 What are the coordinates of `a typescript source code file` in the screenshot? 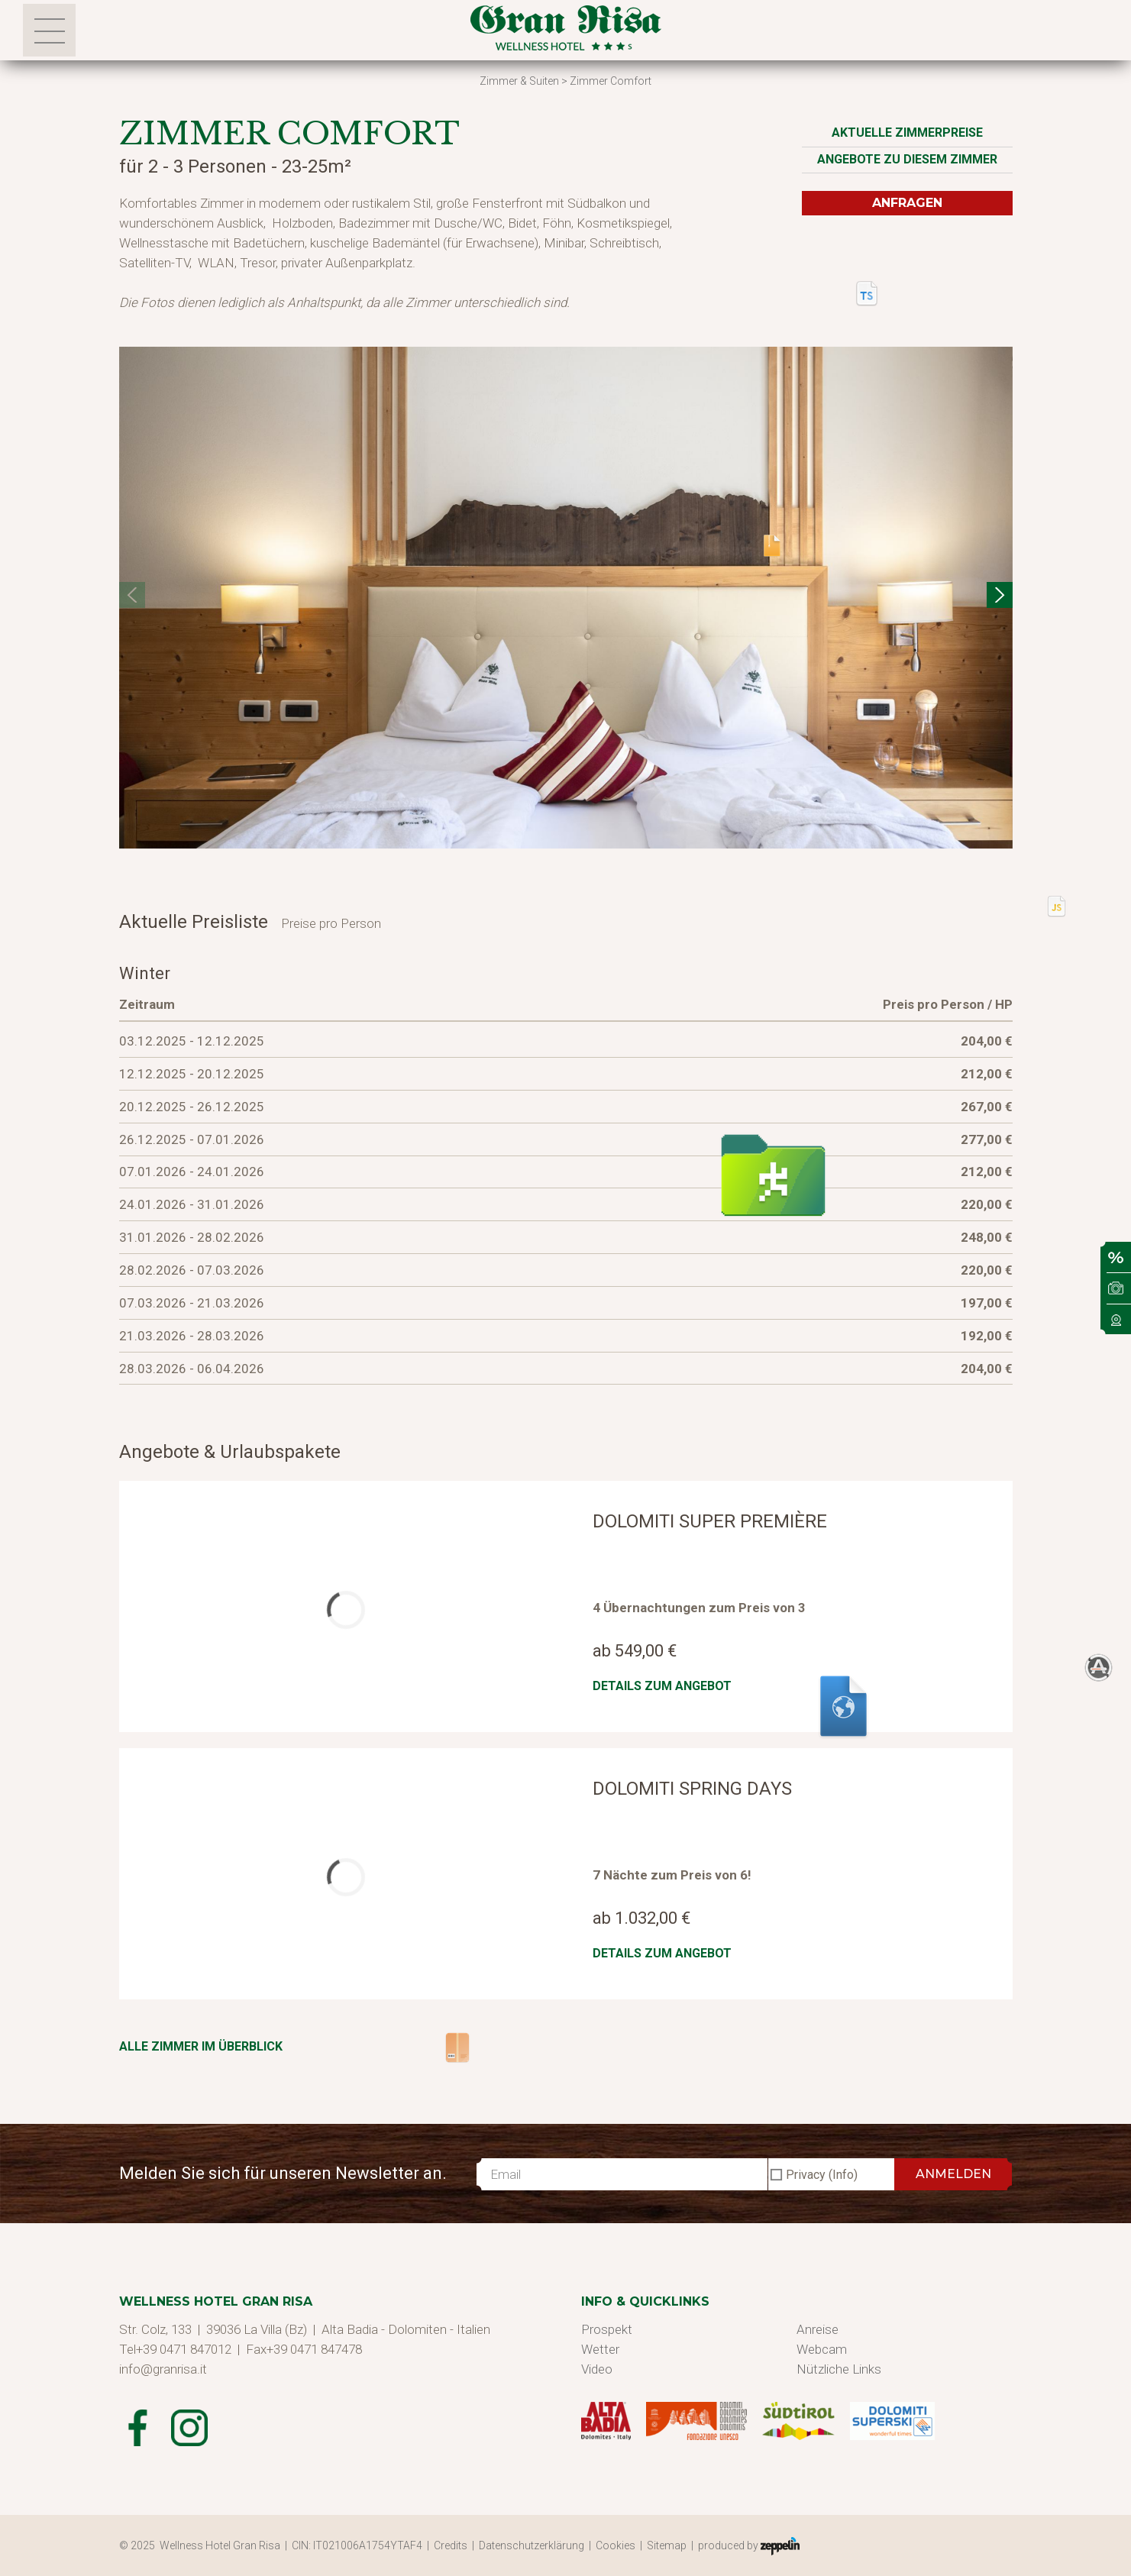 It's located at (867, 293).